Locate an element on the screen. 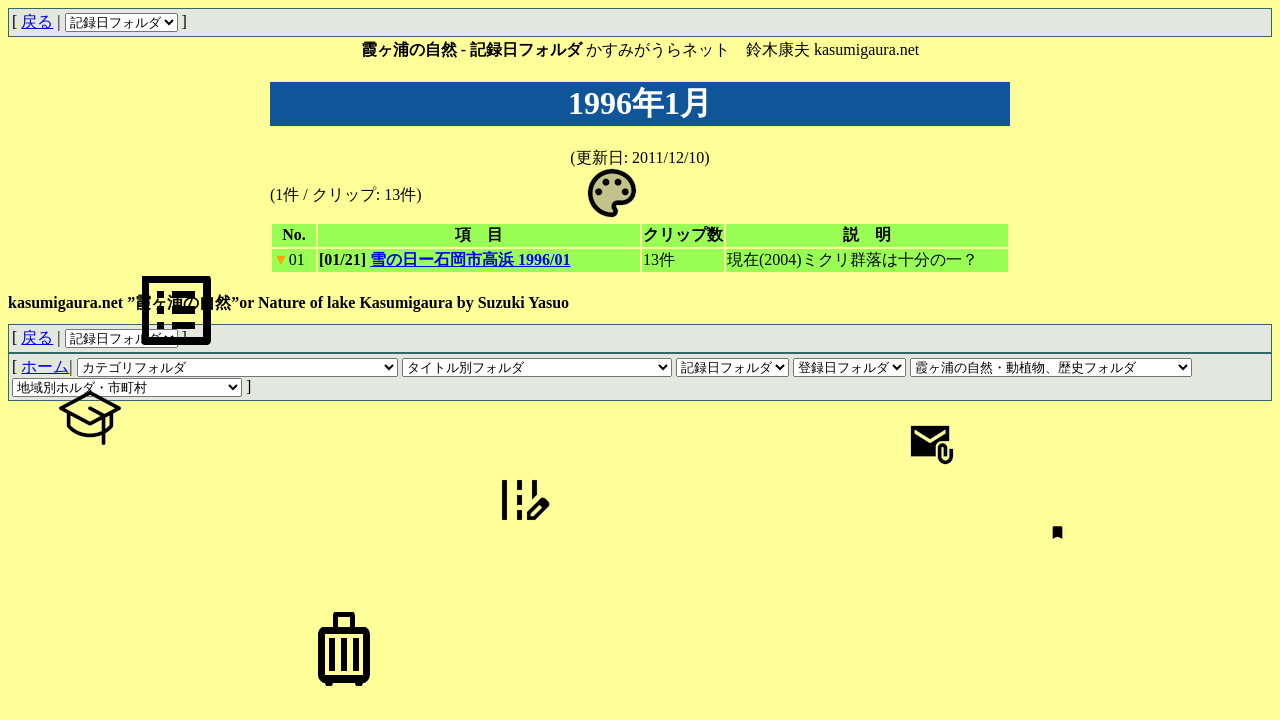 This screenshot has width=1280, height=720. access color or theme customization options is located at coordinates (612, 193).